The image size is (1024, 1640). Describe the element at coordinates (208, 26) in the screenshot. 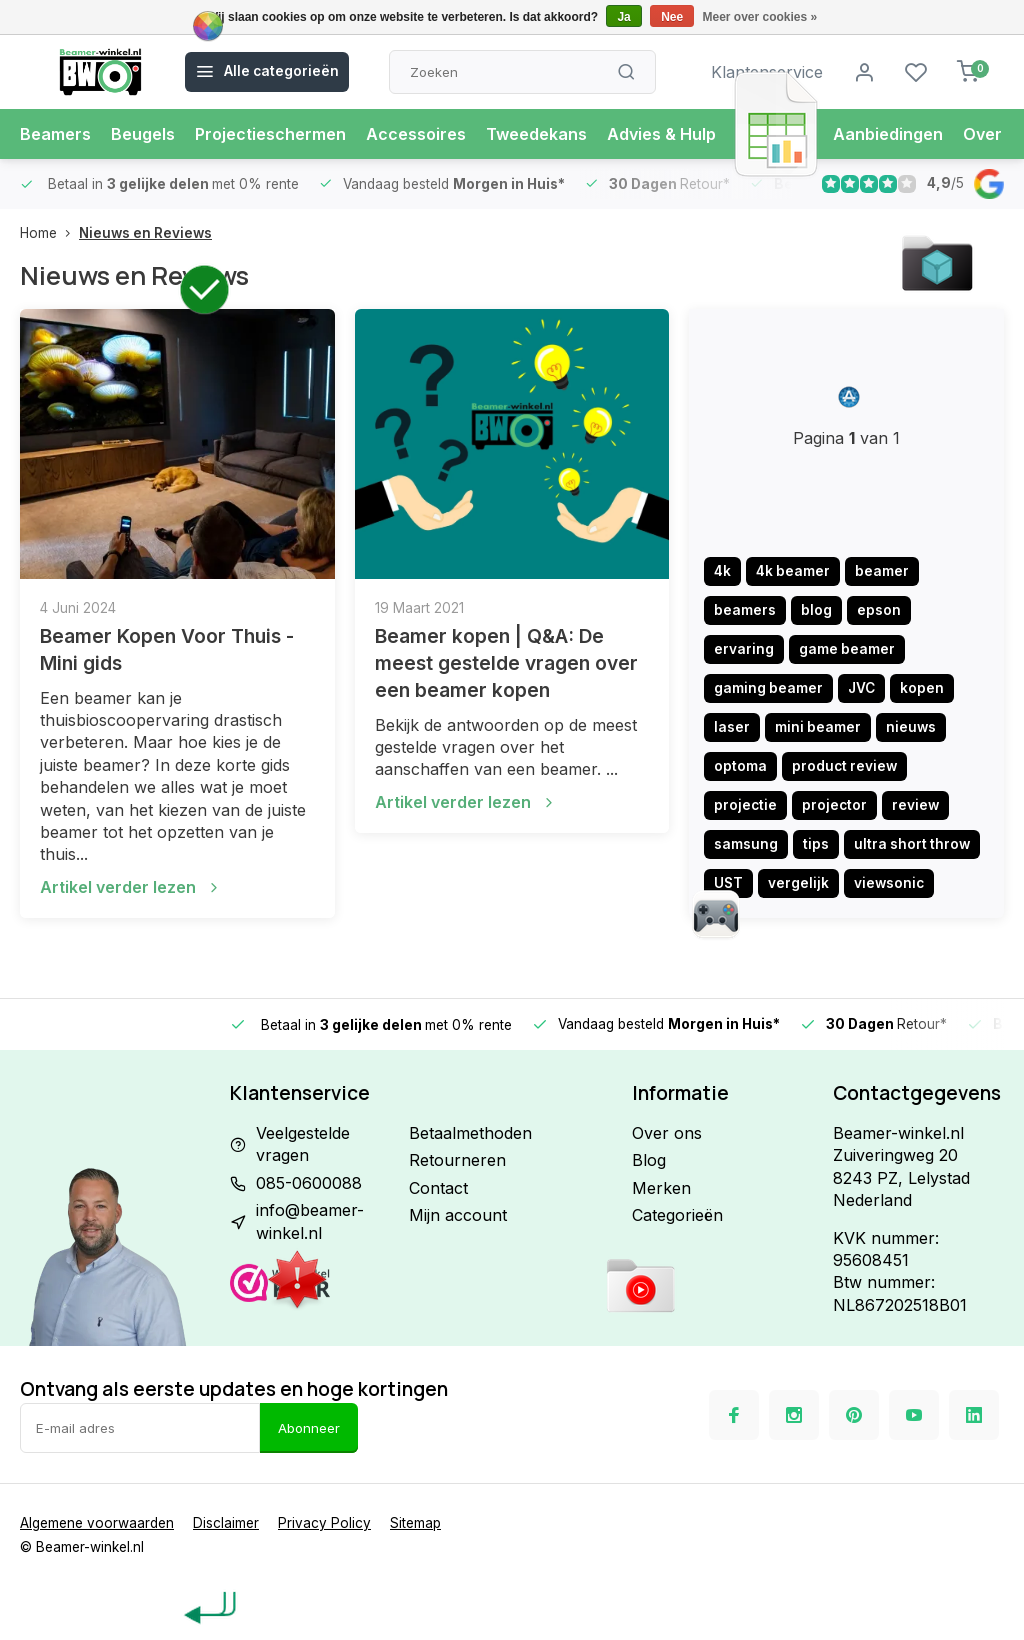

I see `open color picker or palette settings` at that location.